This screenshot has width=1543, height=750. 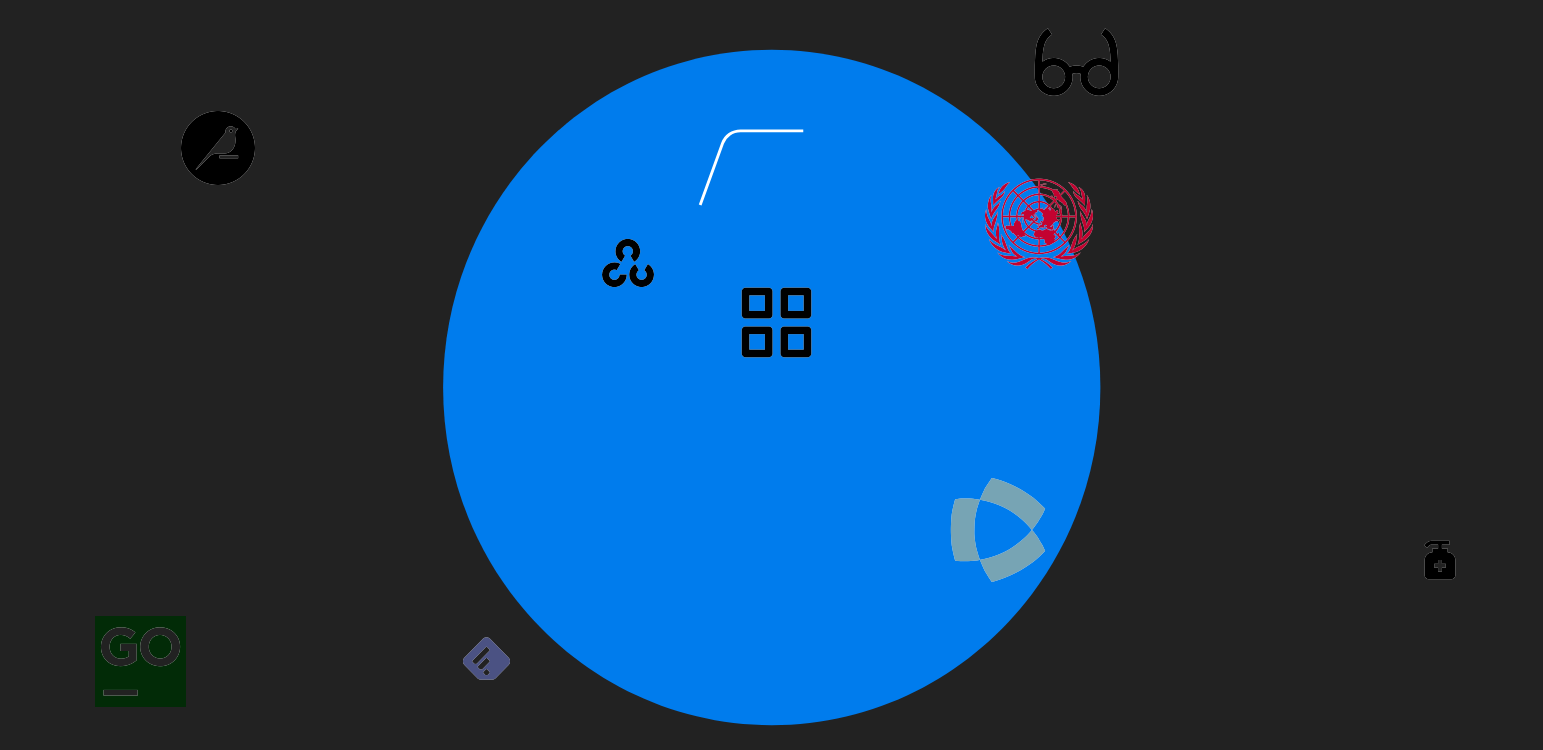 What do you see at coordinates (140, 661) in the screenshot?
I see `open GoLand IDE application` at bounding box center [140, 661].